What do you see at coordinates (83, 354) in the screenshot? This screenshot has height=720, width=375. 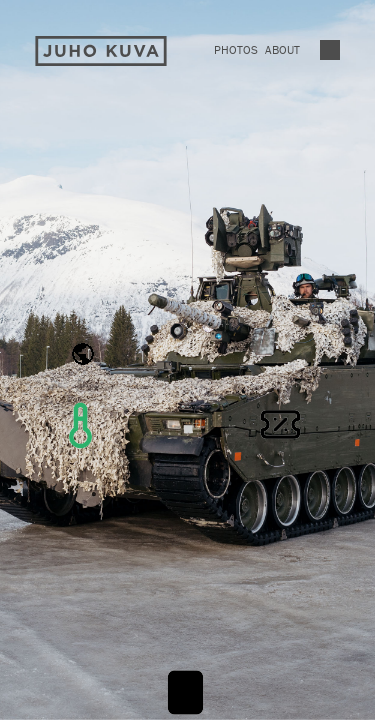 I see `access public or global content` at bounding box center [83, 354].